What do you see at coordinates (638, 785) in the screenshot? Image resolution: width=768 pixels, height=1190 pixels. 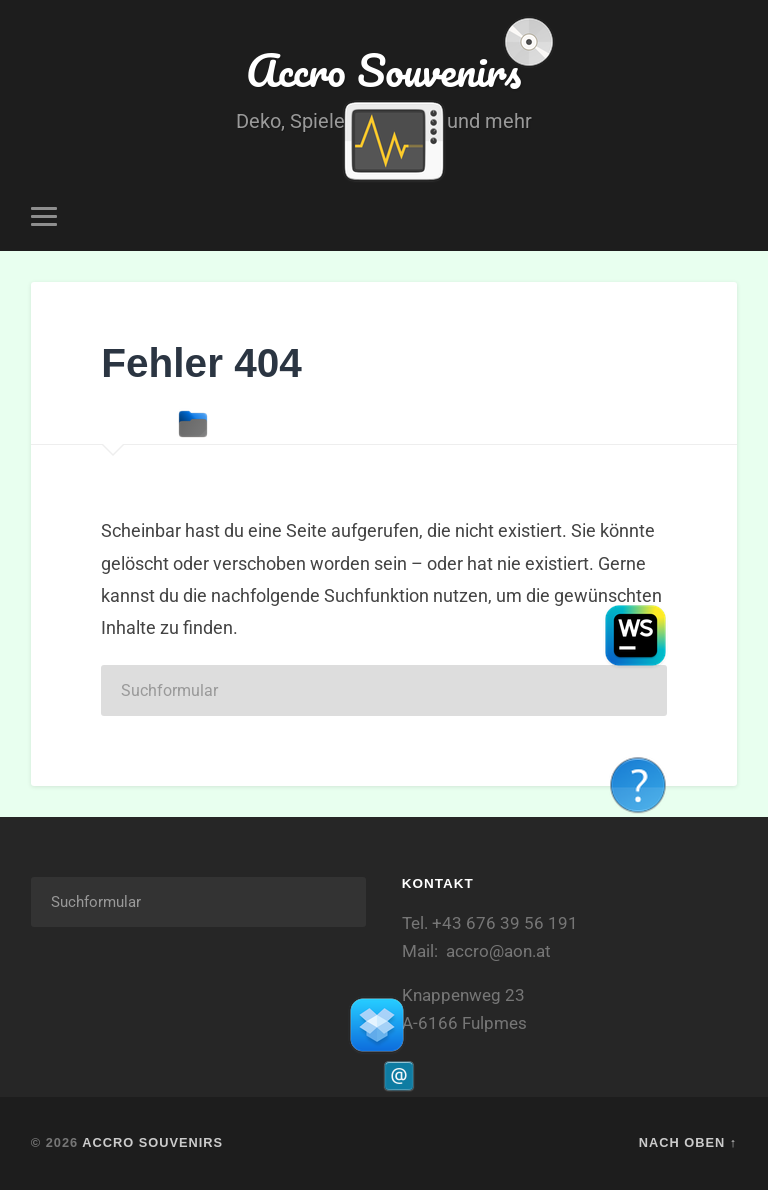 I see `access help documentation and support` at bounding box center [638, 785].